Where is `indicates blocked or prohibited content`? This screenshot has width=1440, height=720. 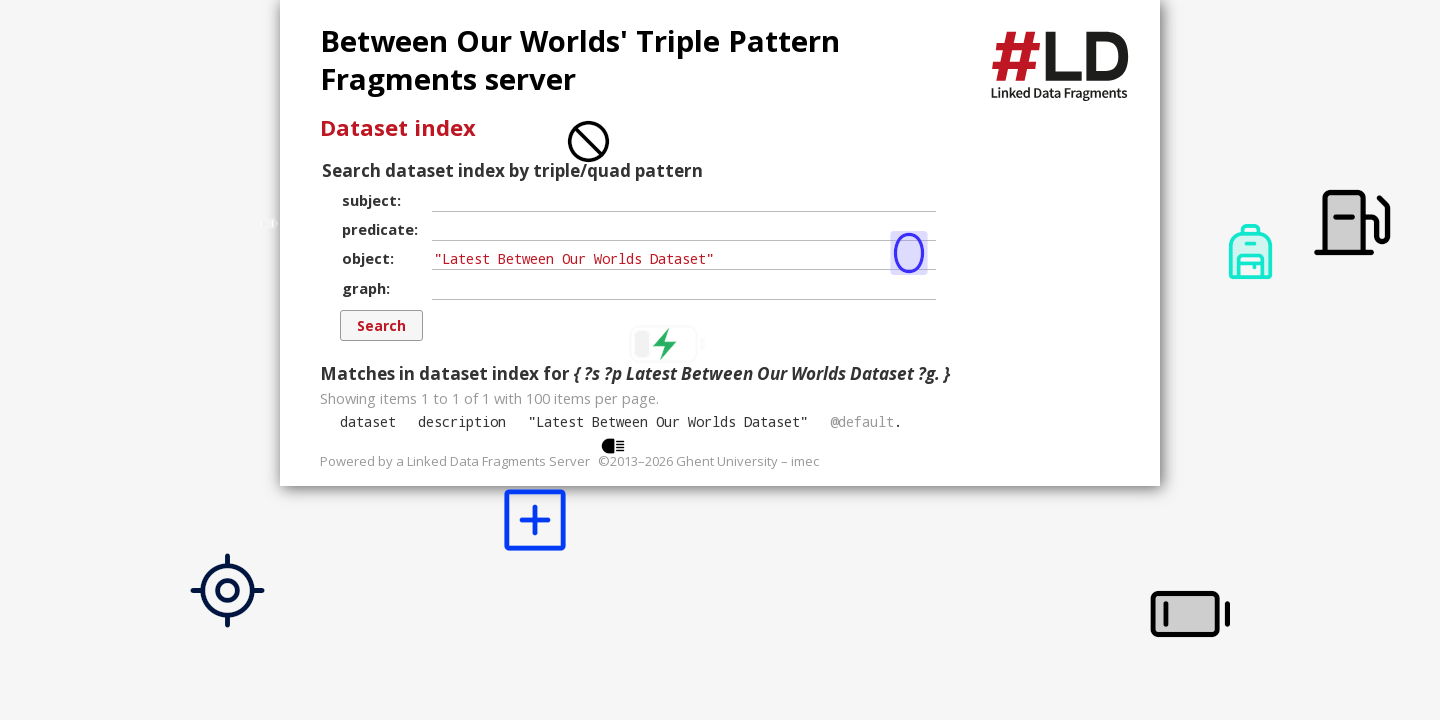 indicates blocked or prohibited content is located at coordinates (588, 141).